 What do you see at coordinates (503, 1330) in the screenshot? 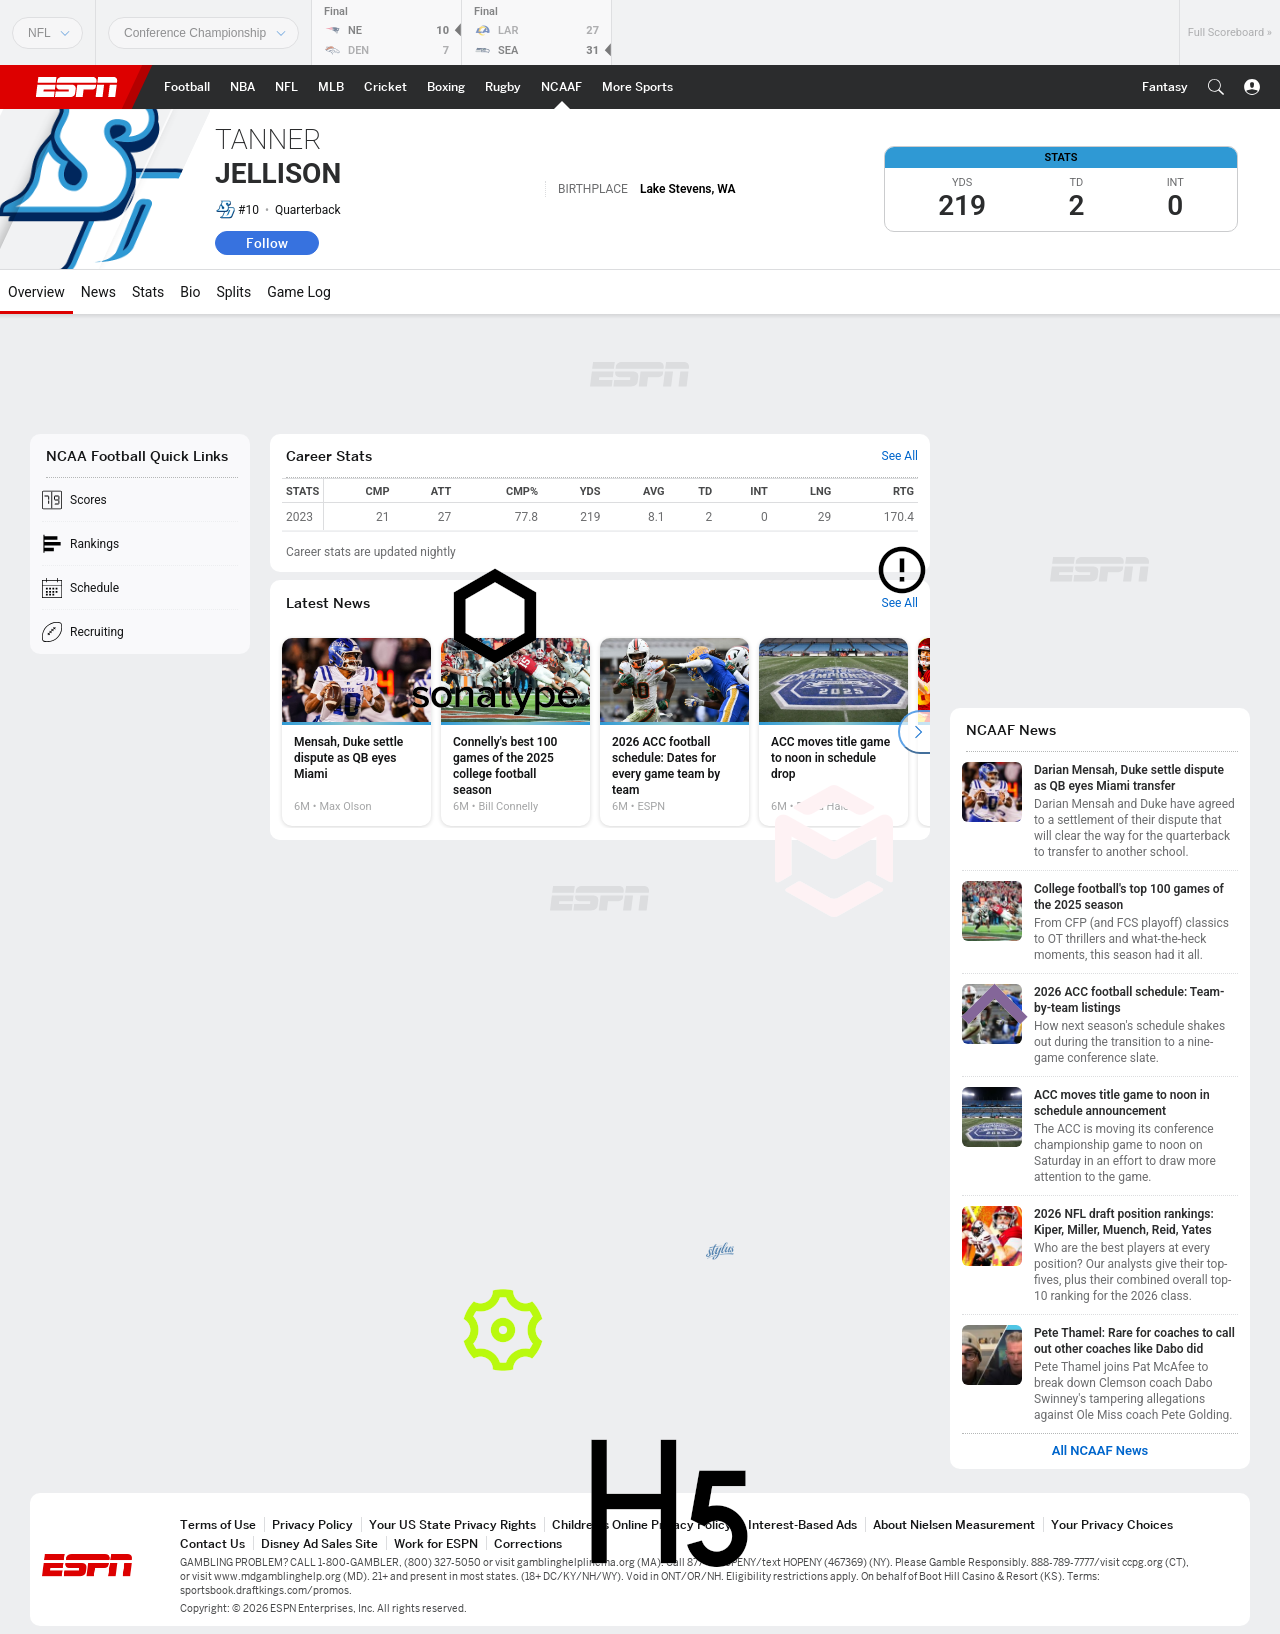
I see `access settings or preferences` at bounding box center [503, 1330].